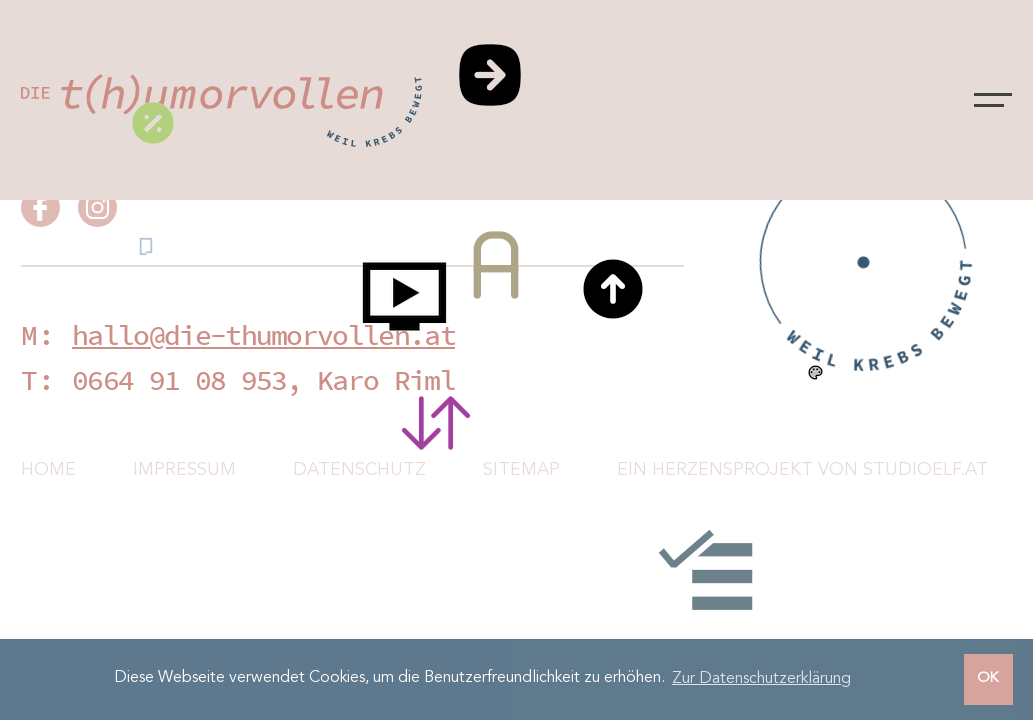 This screenshot has height=720, width=1033. What do you see at coordinates (404, 296) in the screenshot?
I see `play on-demand video content` at bounding box center [404, 296].